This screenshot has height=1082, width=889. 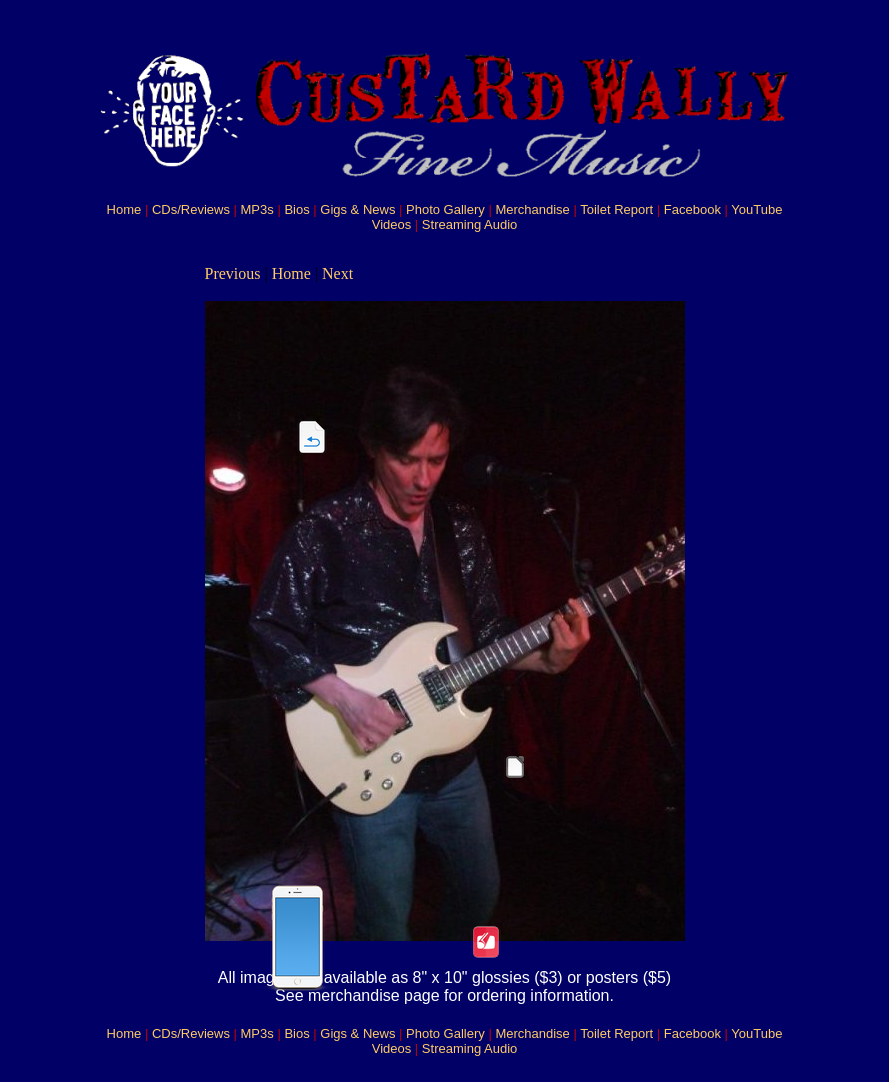 I want to click on open libreoffice suite, so click(x=515, y=767).